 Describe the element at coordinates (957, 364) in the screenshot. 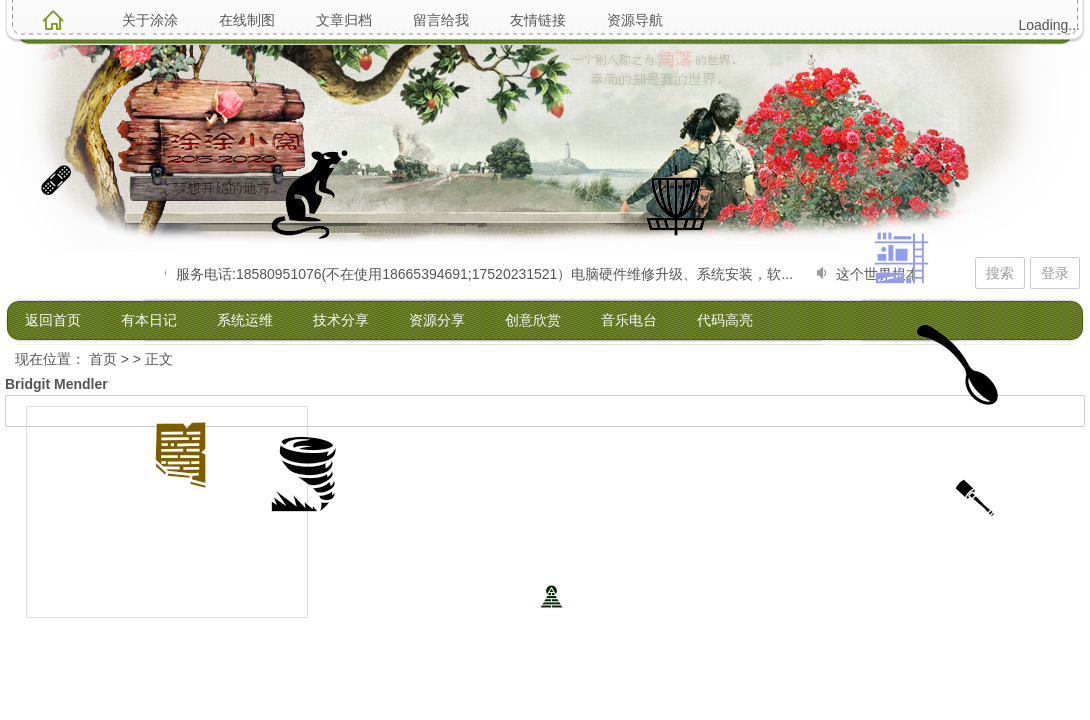

I see `select utensil or cutlery option` at that location.